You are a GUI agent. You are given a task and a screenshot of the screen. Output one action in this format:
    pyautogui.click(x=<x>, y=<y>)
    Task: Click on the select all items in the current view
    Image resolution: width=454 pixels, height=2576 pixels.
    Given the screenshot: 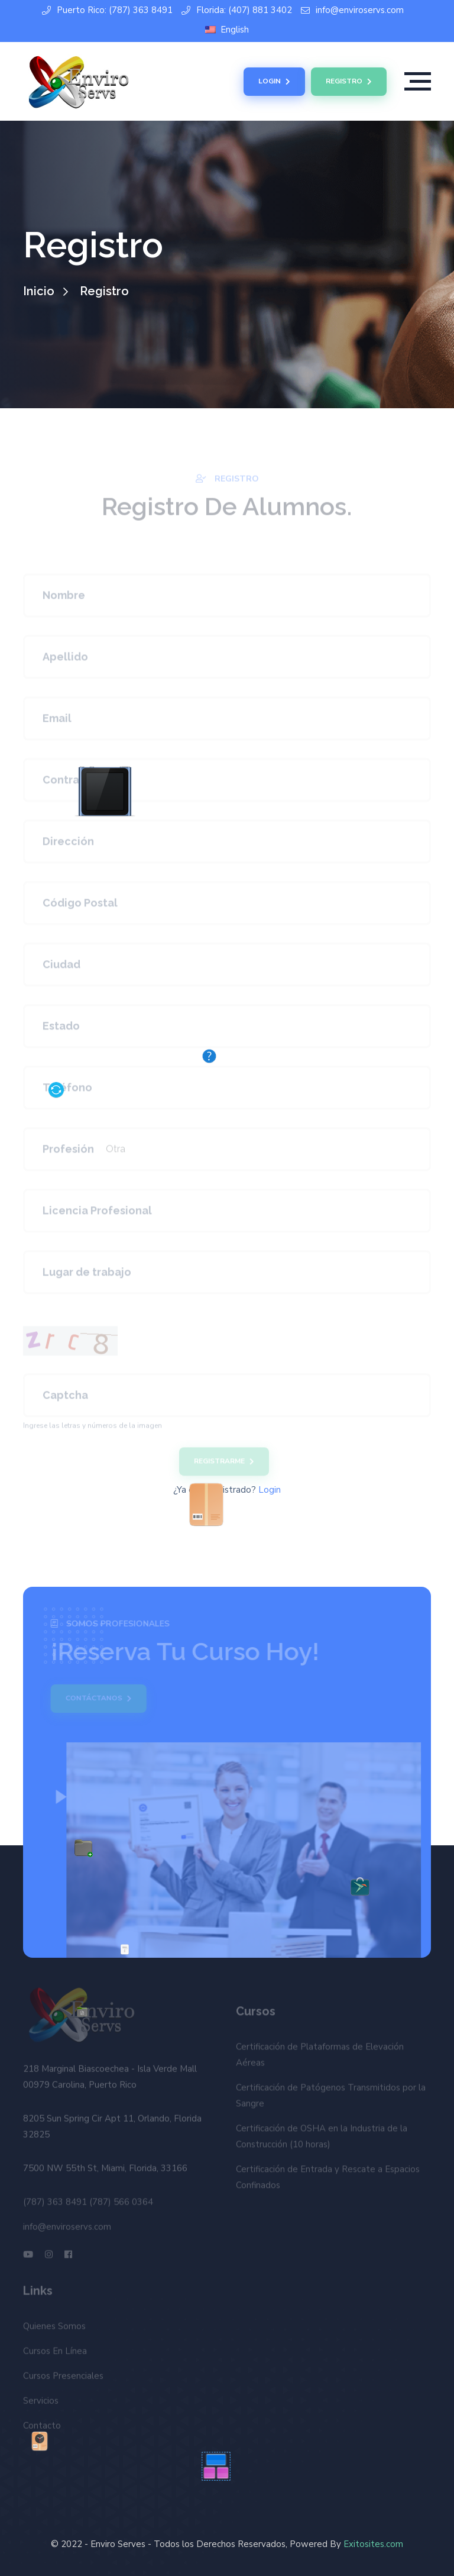 What is the action you would take?
    pyautogui.click(x=216, y=2466)
    